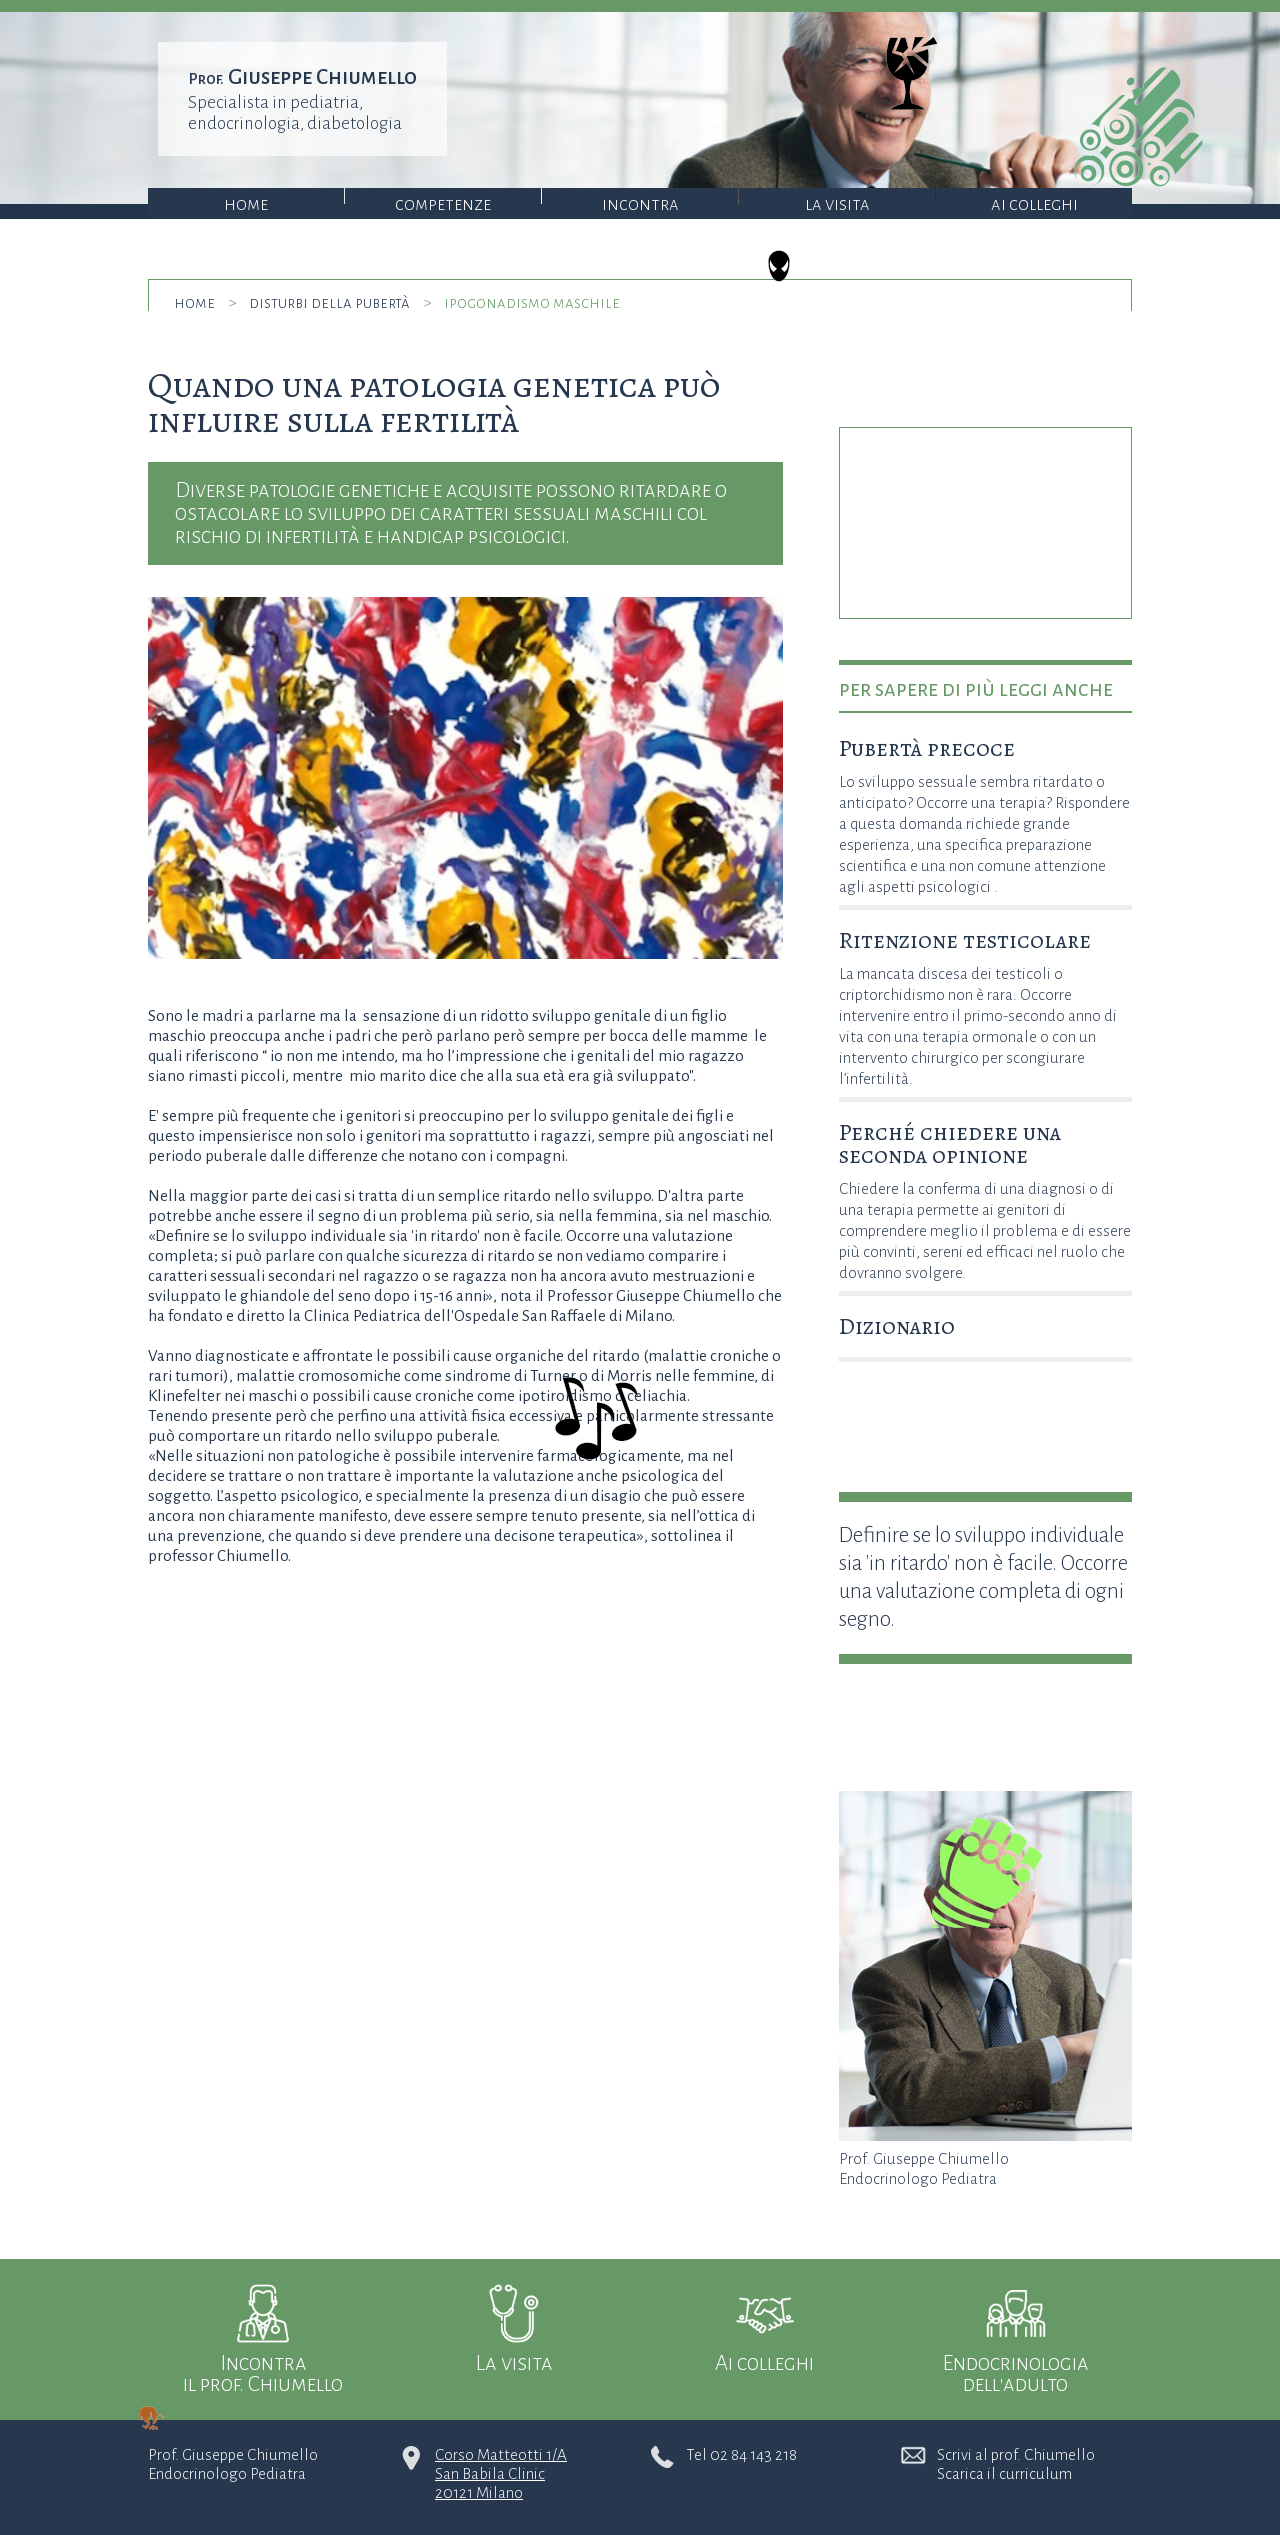 The height and width of the screenshot is (2535, 1280). Describe the element at coordinates (596, 1418) in the screenshot. I see `access music or audio player` at that location.